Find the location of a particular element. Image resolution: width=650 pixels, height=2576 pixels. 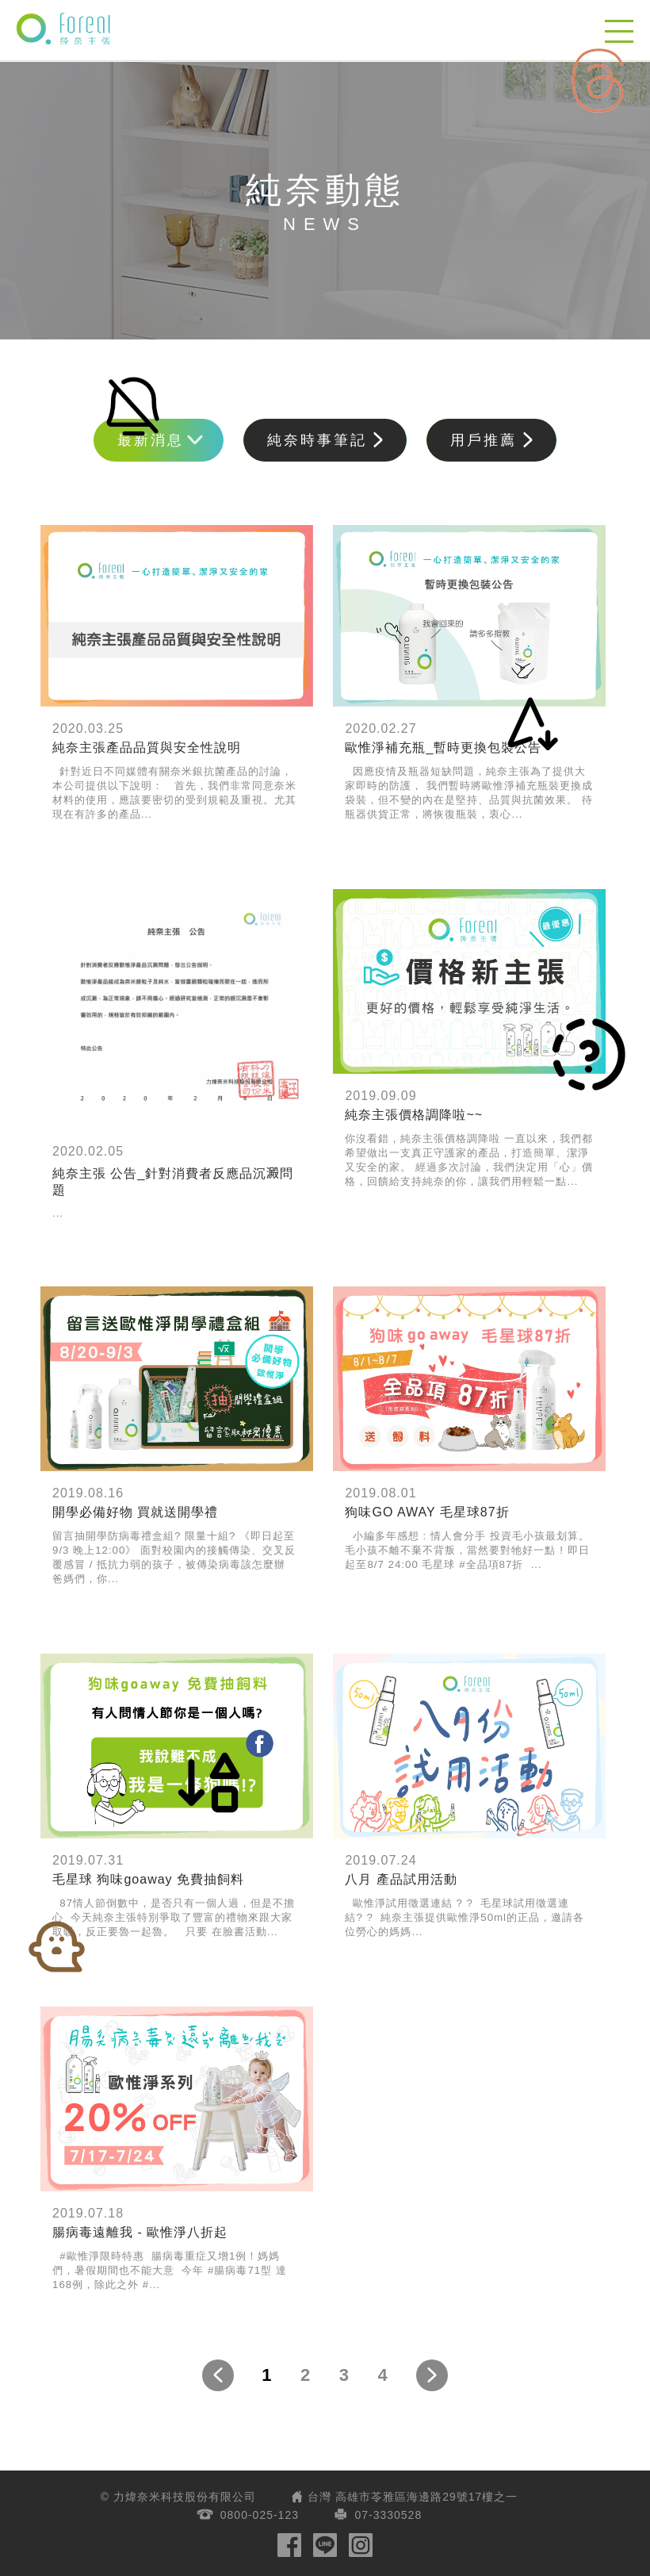

navigate downward or scroll down is located at coordinates (530, 723).